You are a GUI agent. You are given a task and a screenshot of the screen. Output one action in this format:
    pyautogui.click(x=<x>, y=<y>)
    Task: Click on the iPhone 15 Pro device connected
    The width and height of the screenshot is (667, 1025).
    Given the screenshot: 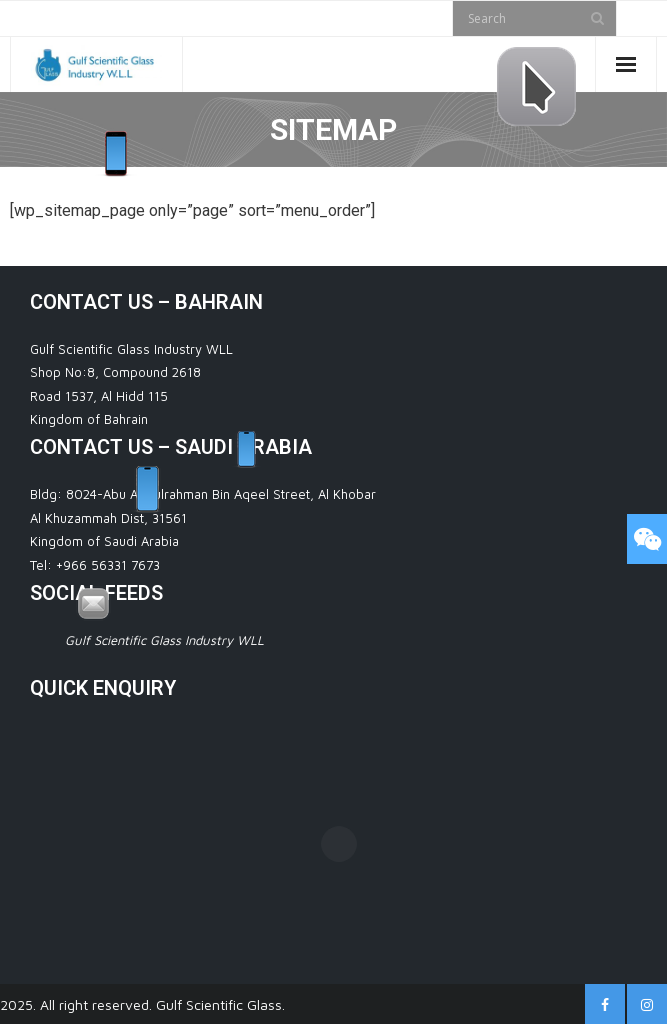 What is the action you would take?
    pyautogui.click(x=147, y=489)
    